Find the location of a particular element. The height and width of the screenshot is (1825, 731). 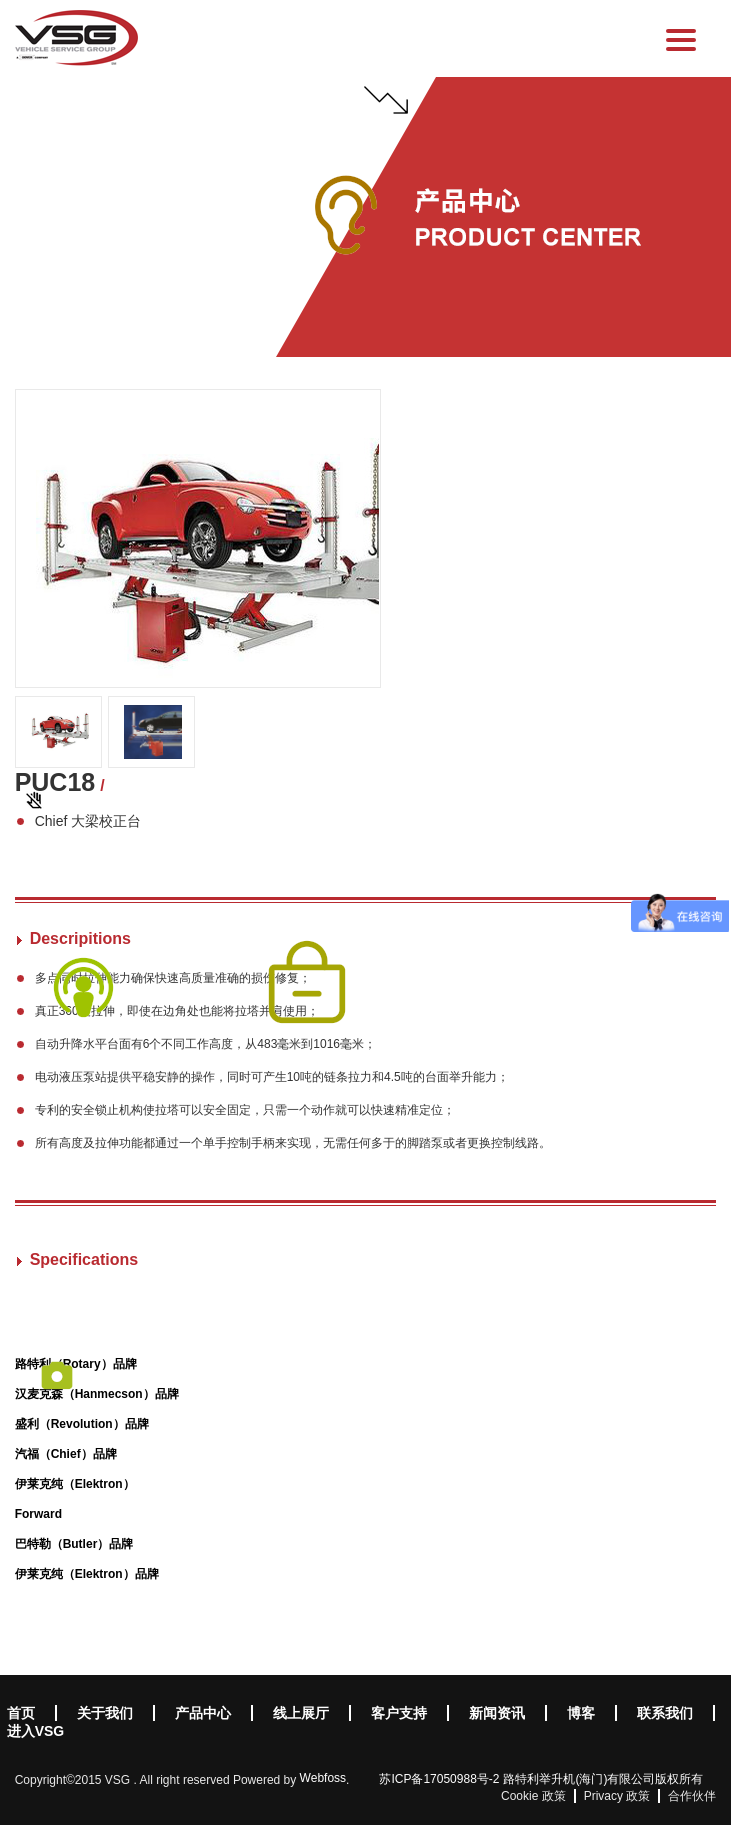

take a photo is located at coordinates (57, 1376).